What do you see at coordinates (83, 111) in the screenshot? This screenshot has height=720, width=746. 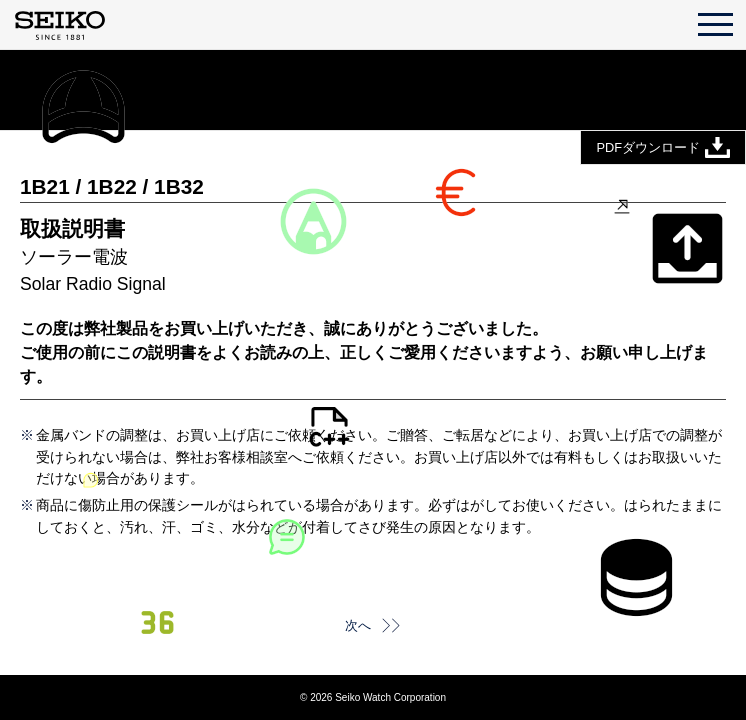 I see `select headwear or cap accessory` at bounding box center [83, 111].